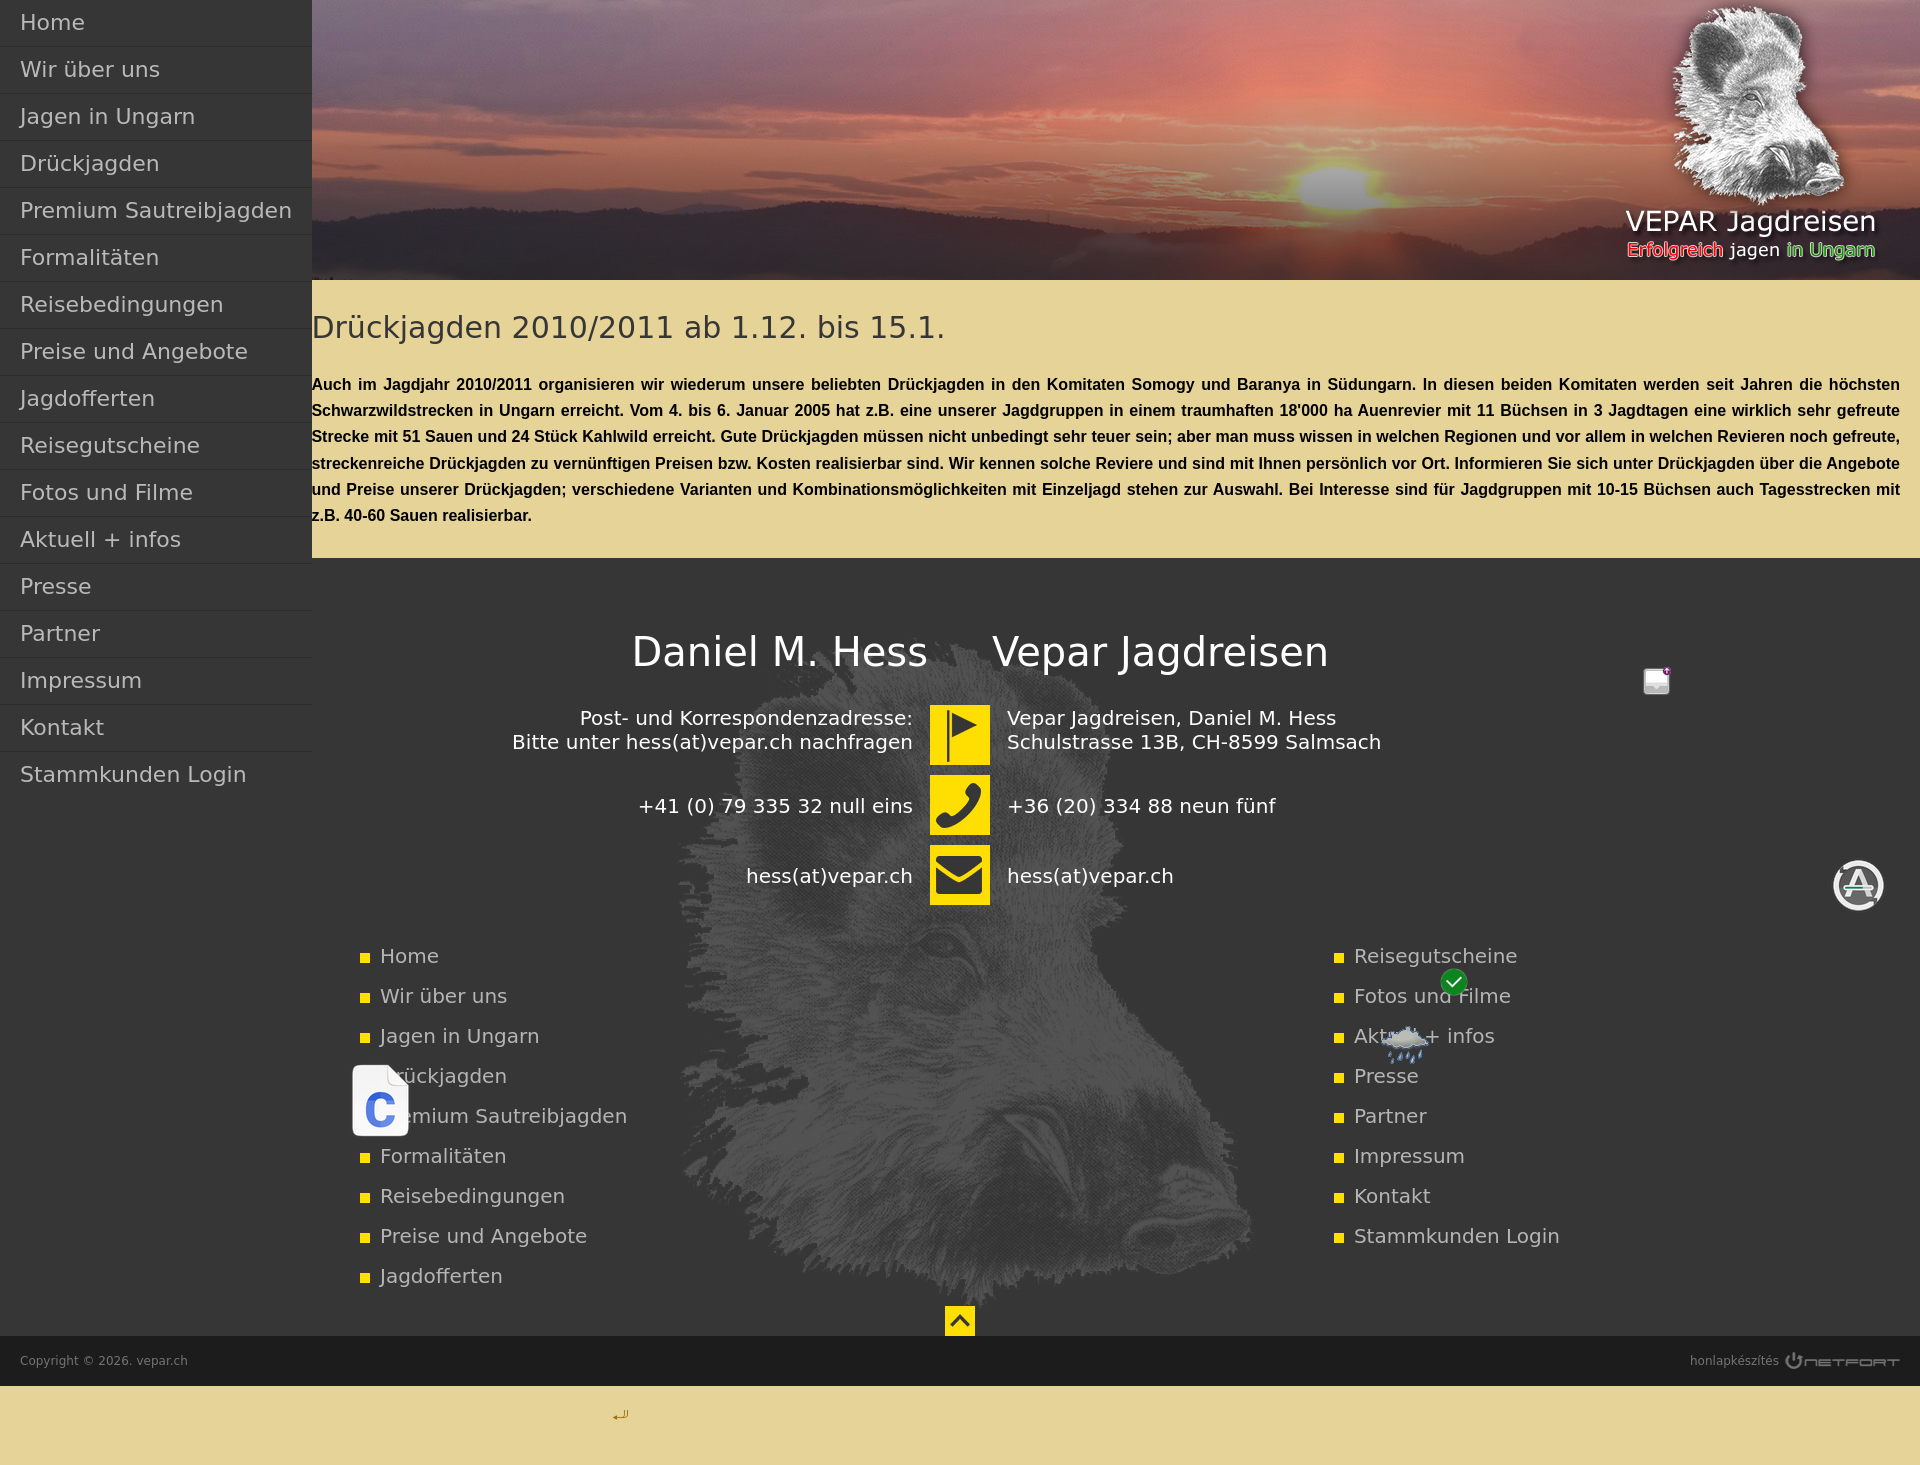 The width and height of the screenshot is (1920, 1465). What do you see at coordinates (1454, 982) in the screenshot?
I see `indicates file has been successfully synced` at bounding box center [1454, 982].